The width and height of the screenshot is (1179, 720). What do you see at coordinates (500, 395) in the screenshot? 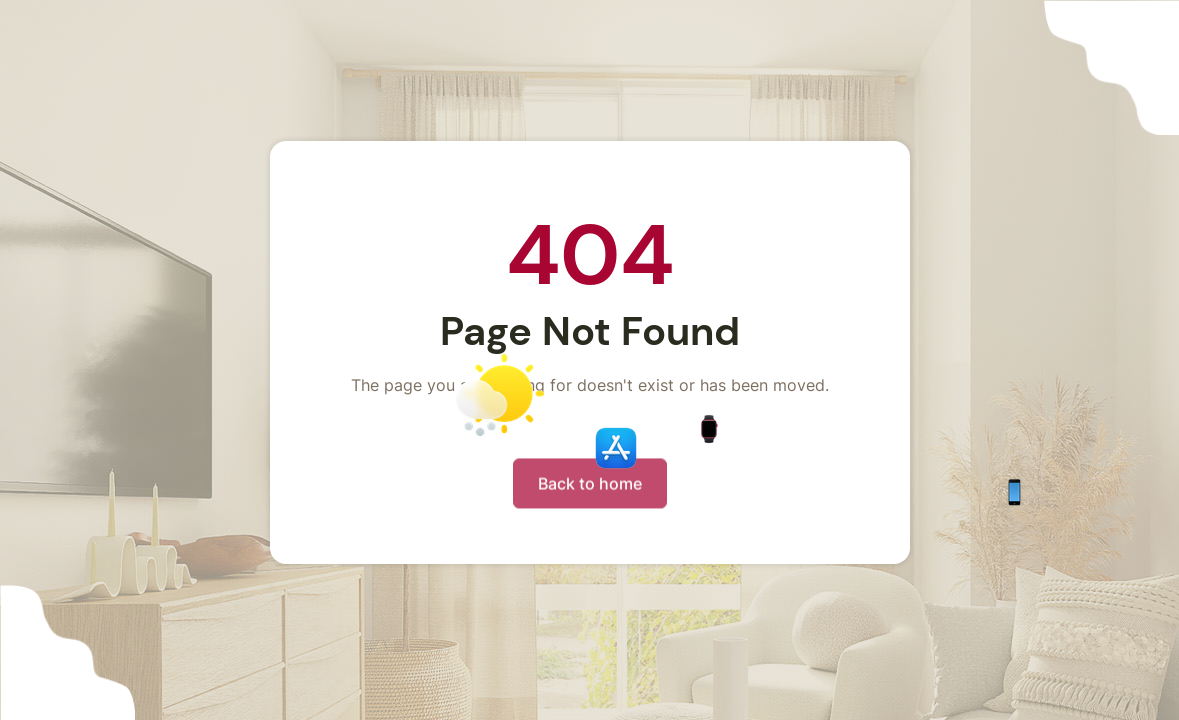
I see `indicates scattered snow showers during daytime` at bounding box center [500, 395].